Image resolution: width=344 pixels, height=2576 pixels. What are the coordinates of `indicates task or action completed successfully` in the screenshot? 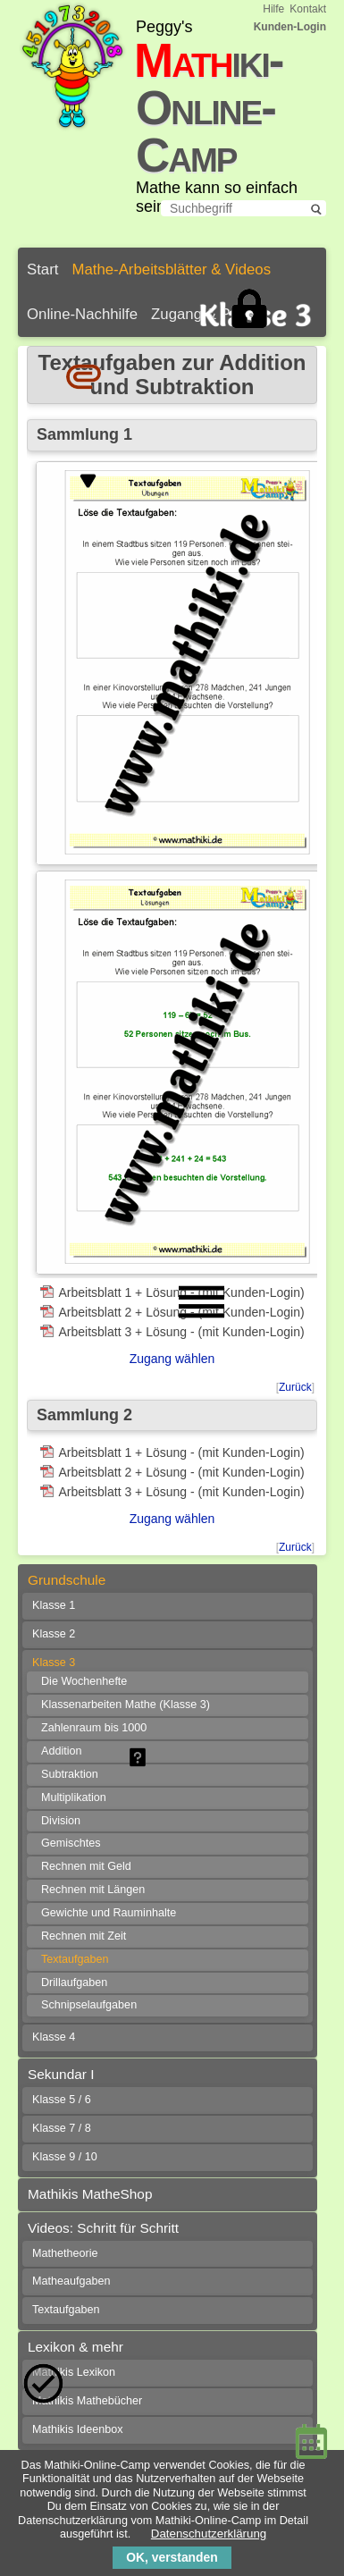 It's located at (43, 2383).